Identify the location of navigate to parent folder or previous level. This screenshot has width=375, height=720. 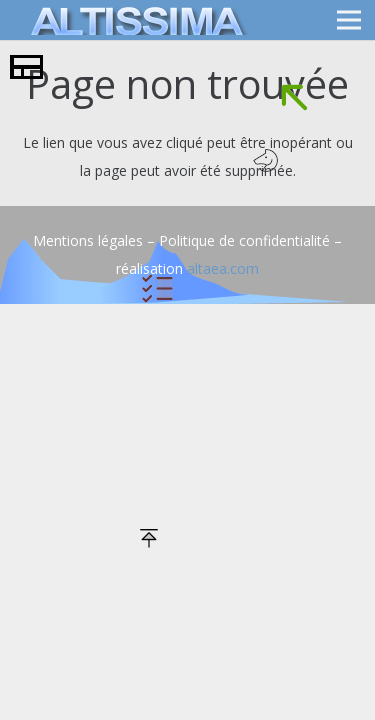
(294, 97).